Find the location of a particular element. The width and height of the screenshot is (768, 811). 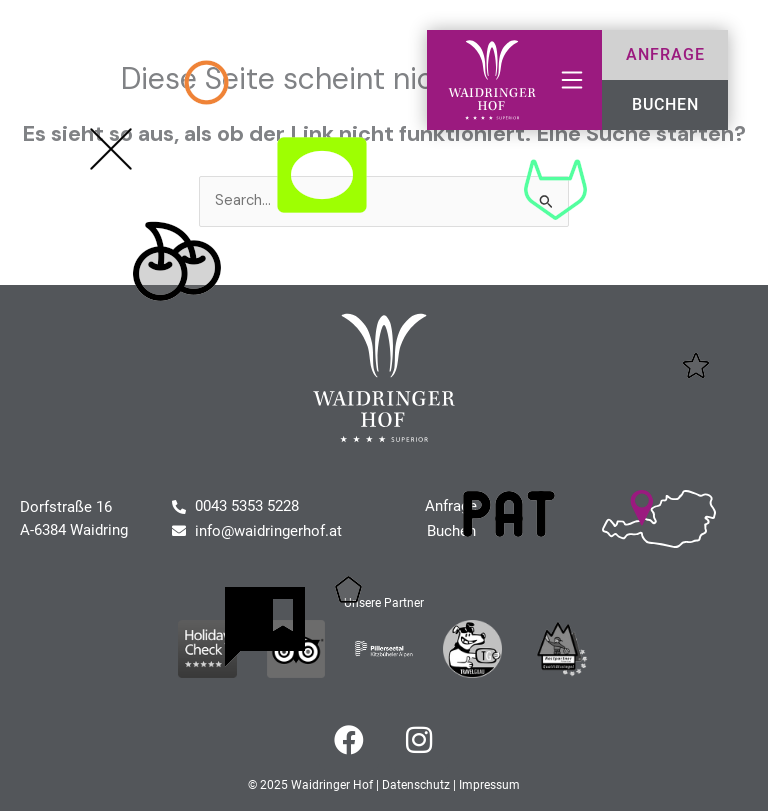

add to favorites is located at coordinates (696, 366).